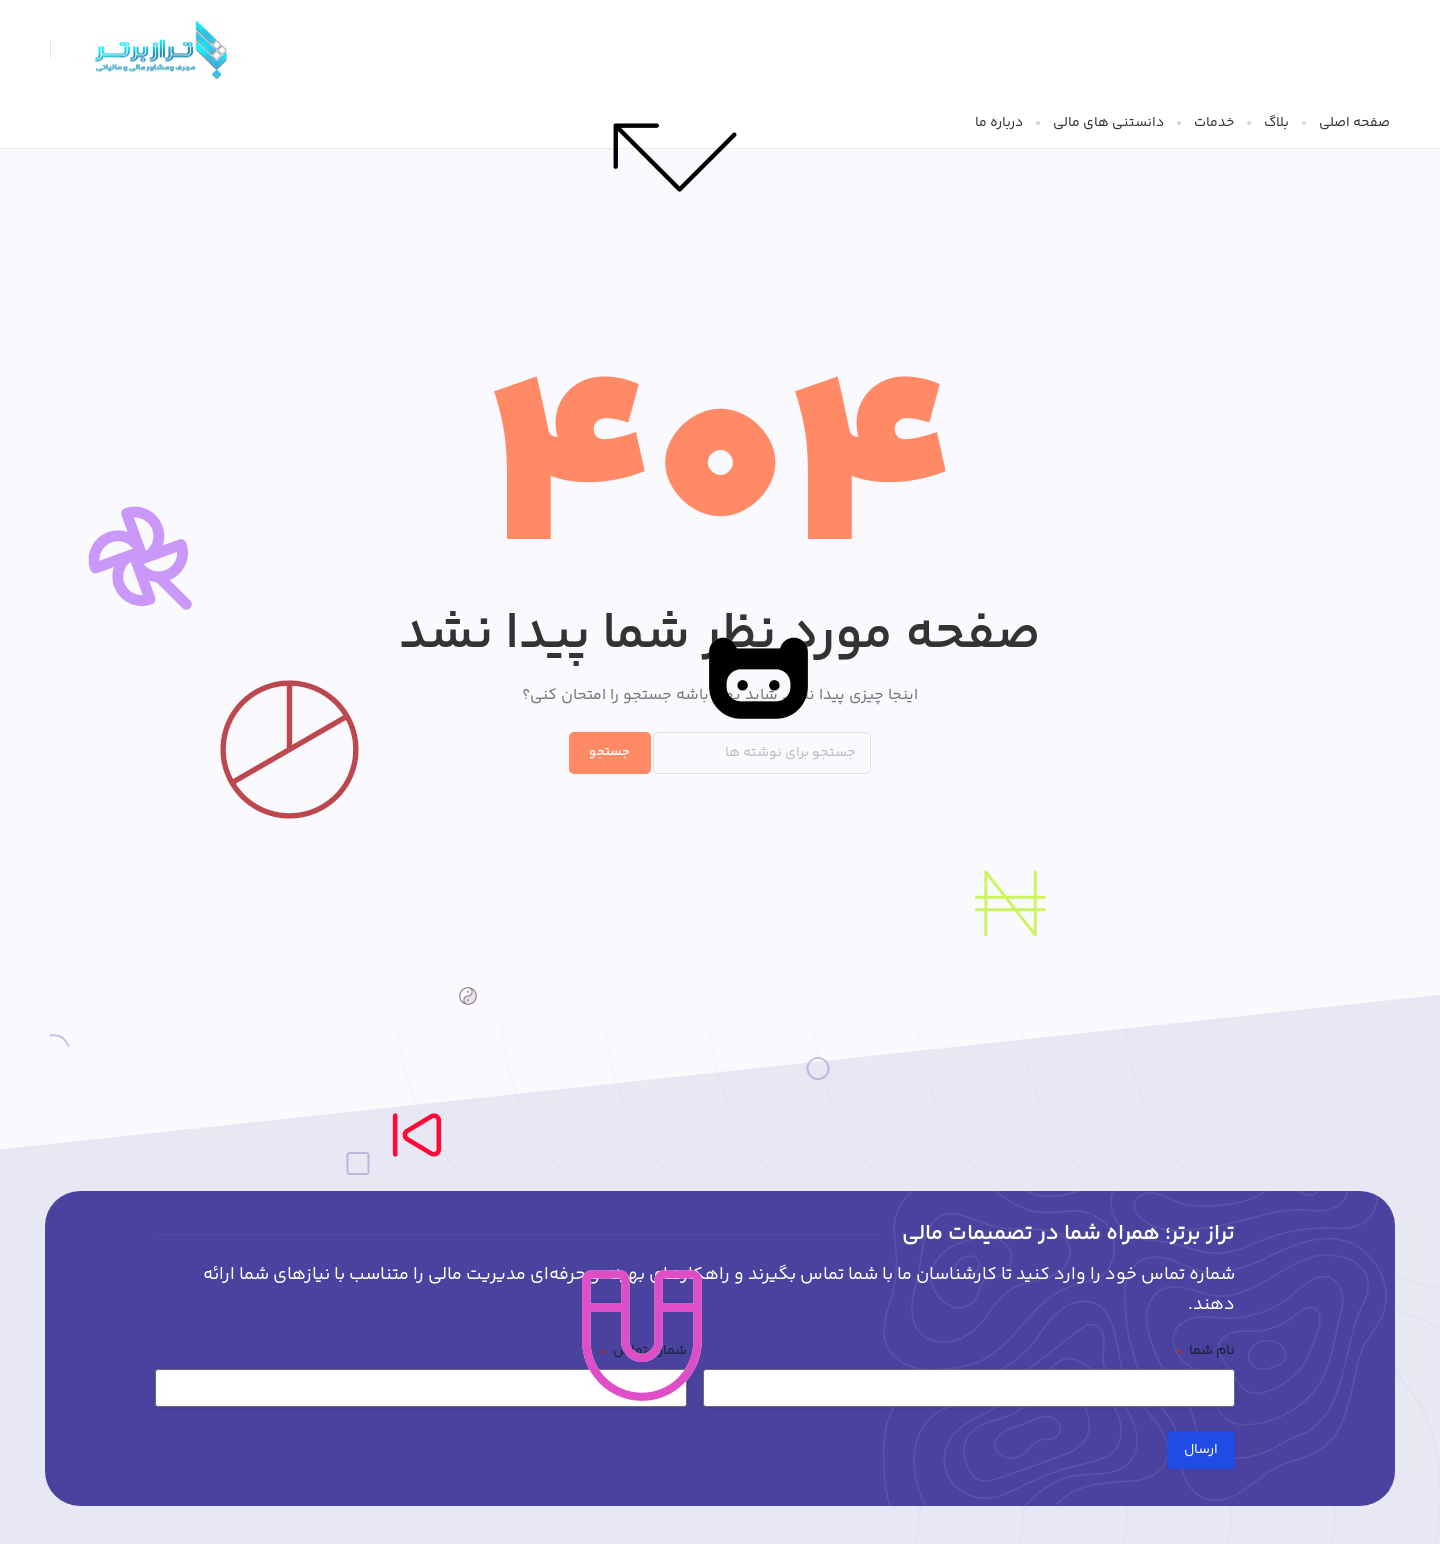 The height and width of the screenshot is (1544, 1440). Describe the element at coordinates (1010, 903) in the screenshot. I see `indicates Nigerian naira currency` at that location.